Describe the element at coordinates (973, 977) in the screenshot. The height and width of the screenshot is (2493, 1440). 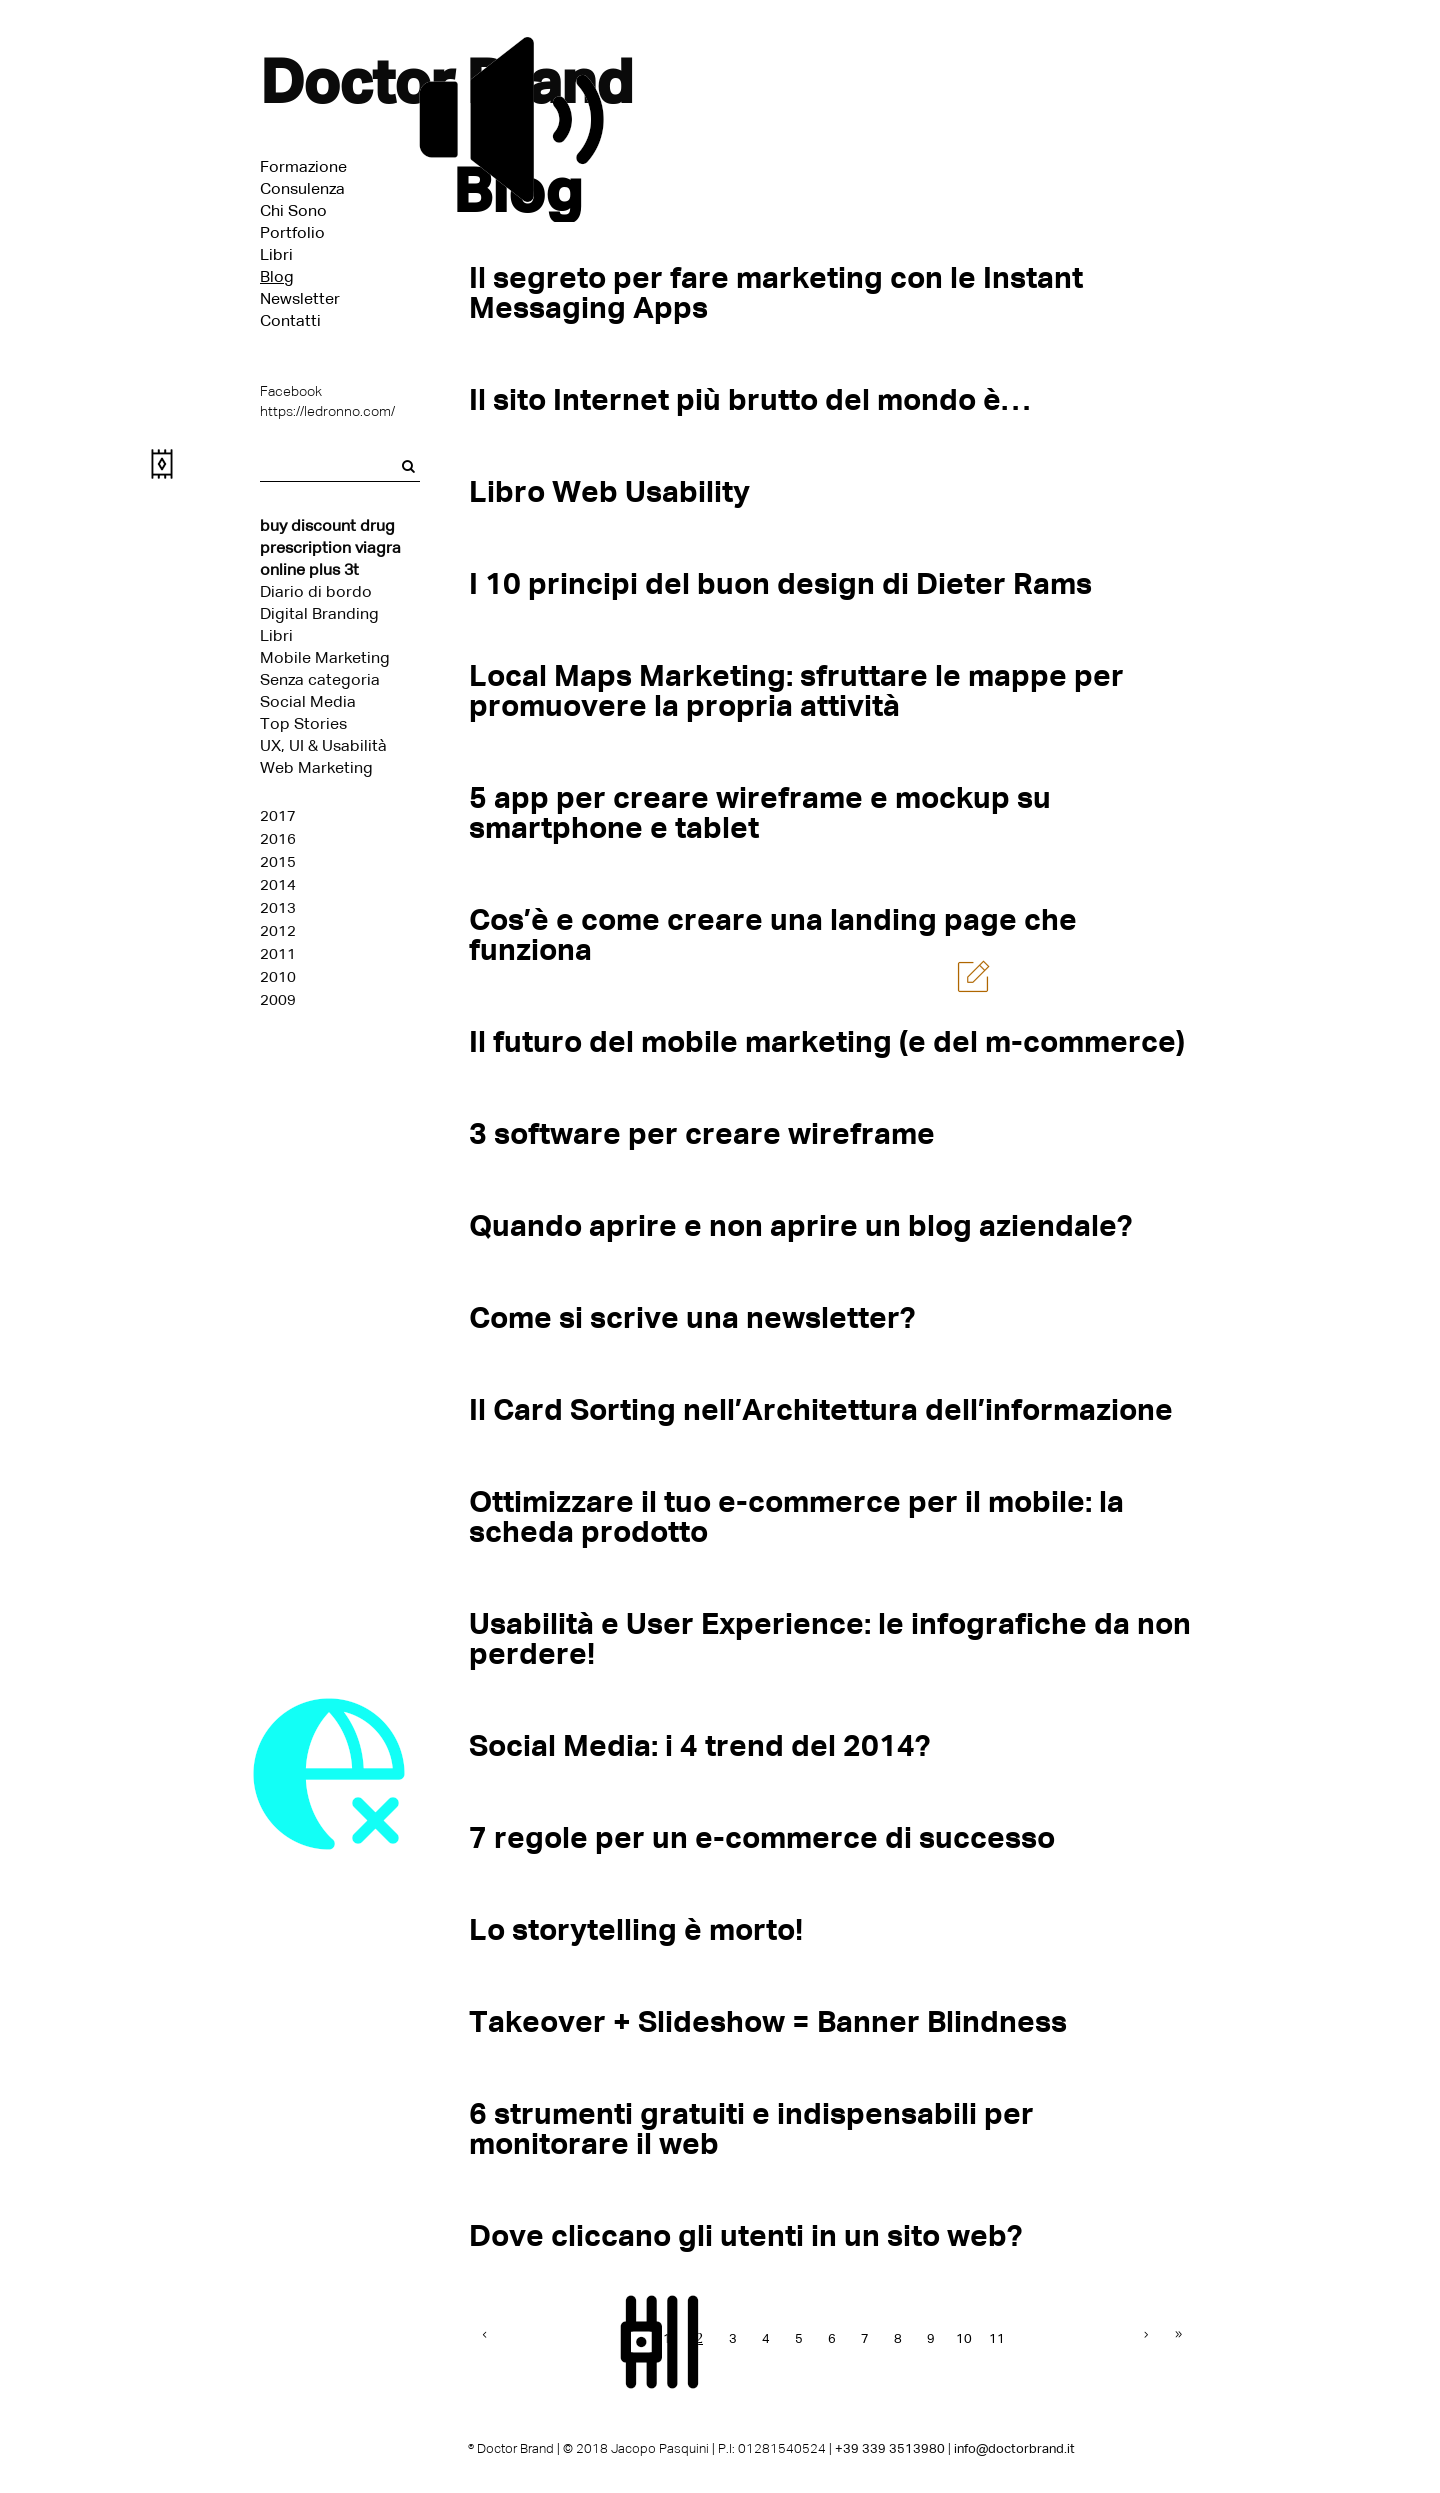
I see `create a new note` at that location.